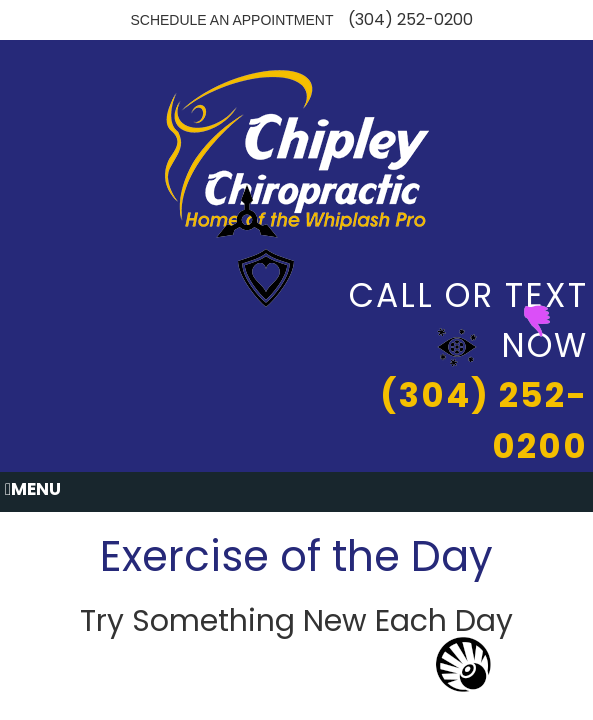 This screenshot has width=593, height=720. I want to click on view surveillance or monitoring status, so click(463, 664).